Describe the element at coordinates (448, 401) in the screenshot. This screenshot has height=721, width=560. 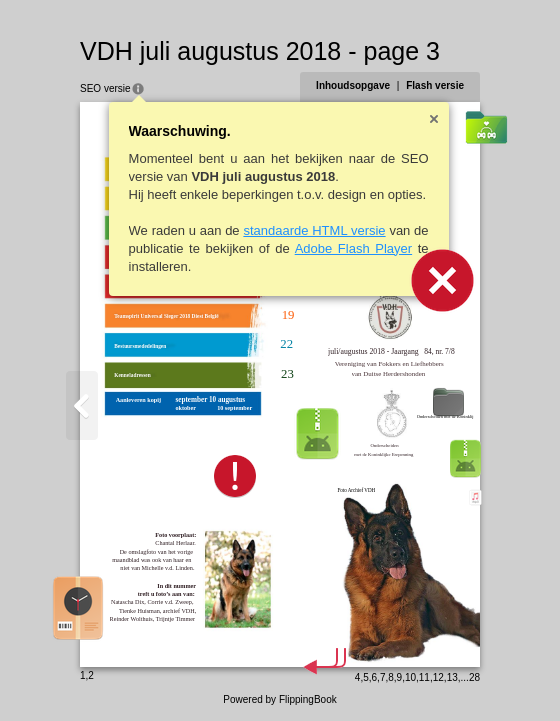
I see `open a folder or directory` at that location.